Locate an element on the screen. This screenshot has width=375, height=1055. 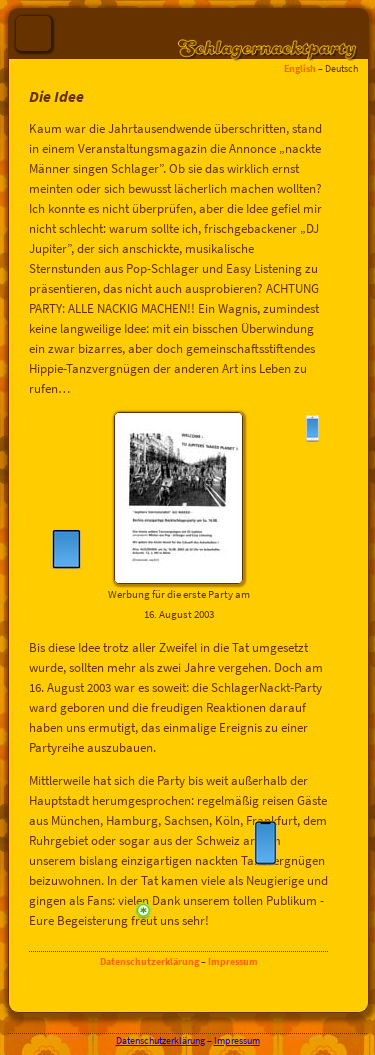
iPhone 5s device connected to your system is located at coordinates (312, 428).